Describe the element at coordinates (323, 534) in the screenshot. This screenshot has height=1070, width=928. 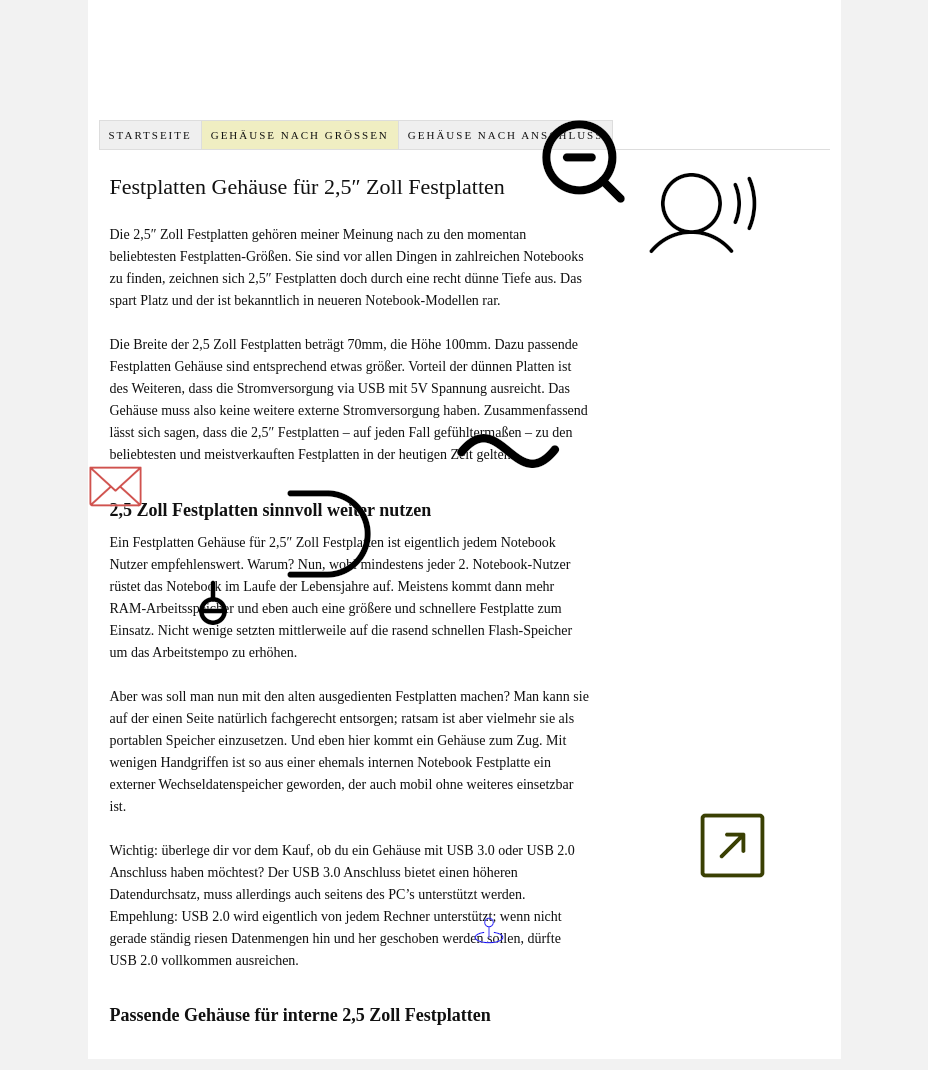
I see `indicates a proper superset relationship in mathematical notation` at that location.